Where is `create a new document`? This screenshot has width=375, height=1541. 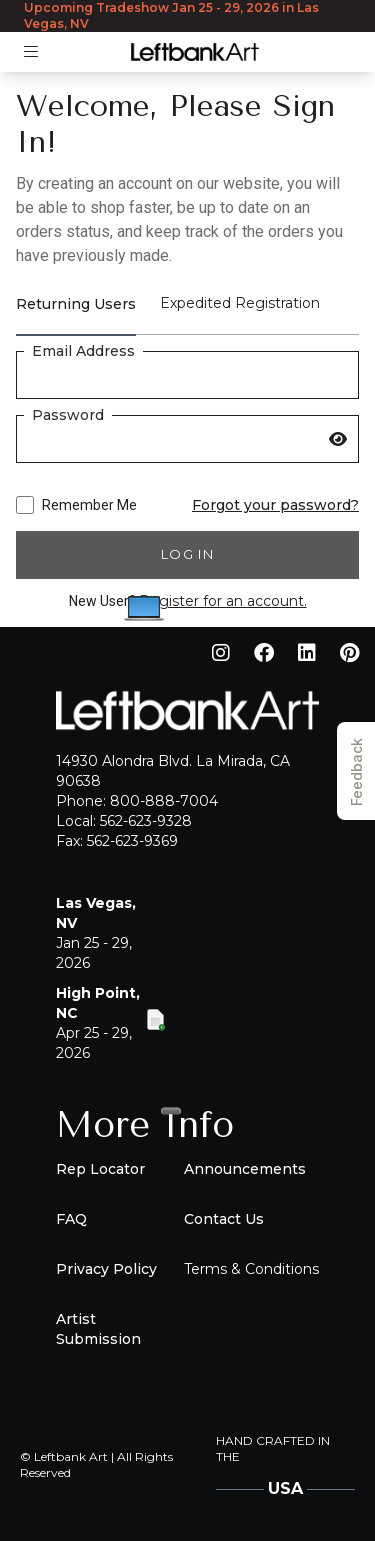
create a new document is located at coordinates (155, 1019).